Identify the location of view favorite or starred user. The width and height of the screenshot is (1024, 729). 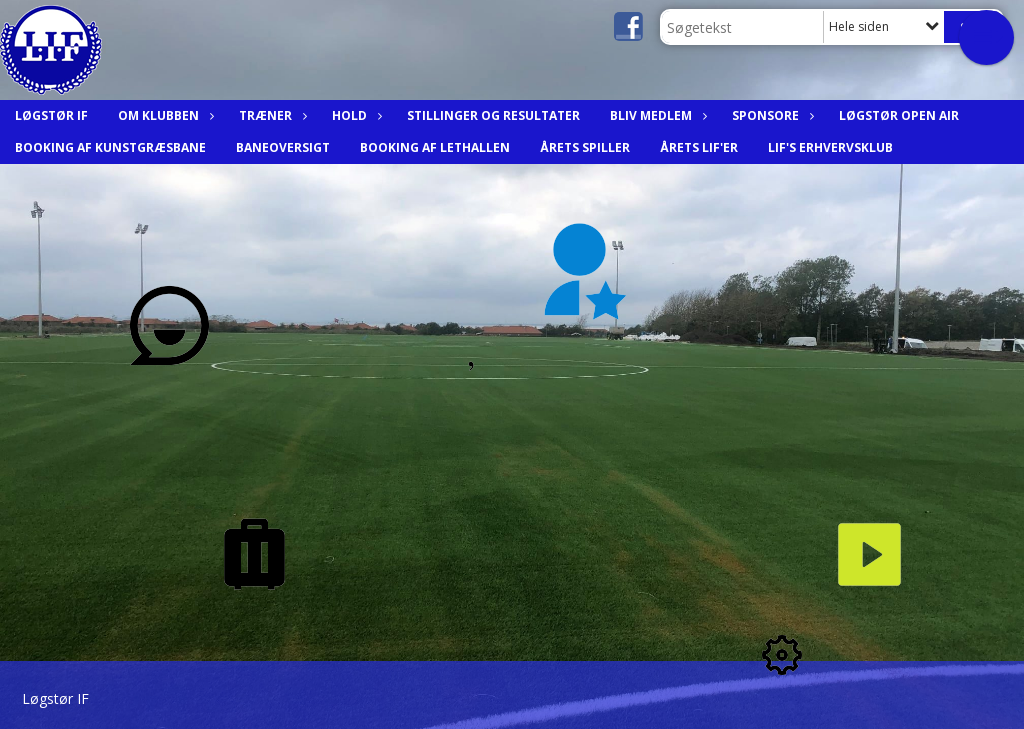
(579, 271).